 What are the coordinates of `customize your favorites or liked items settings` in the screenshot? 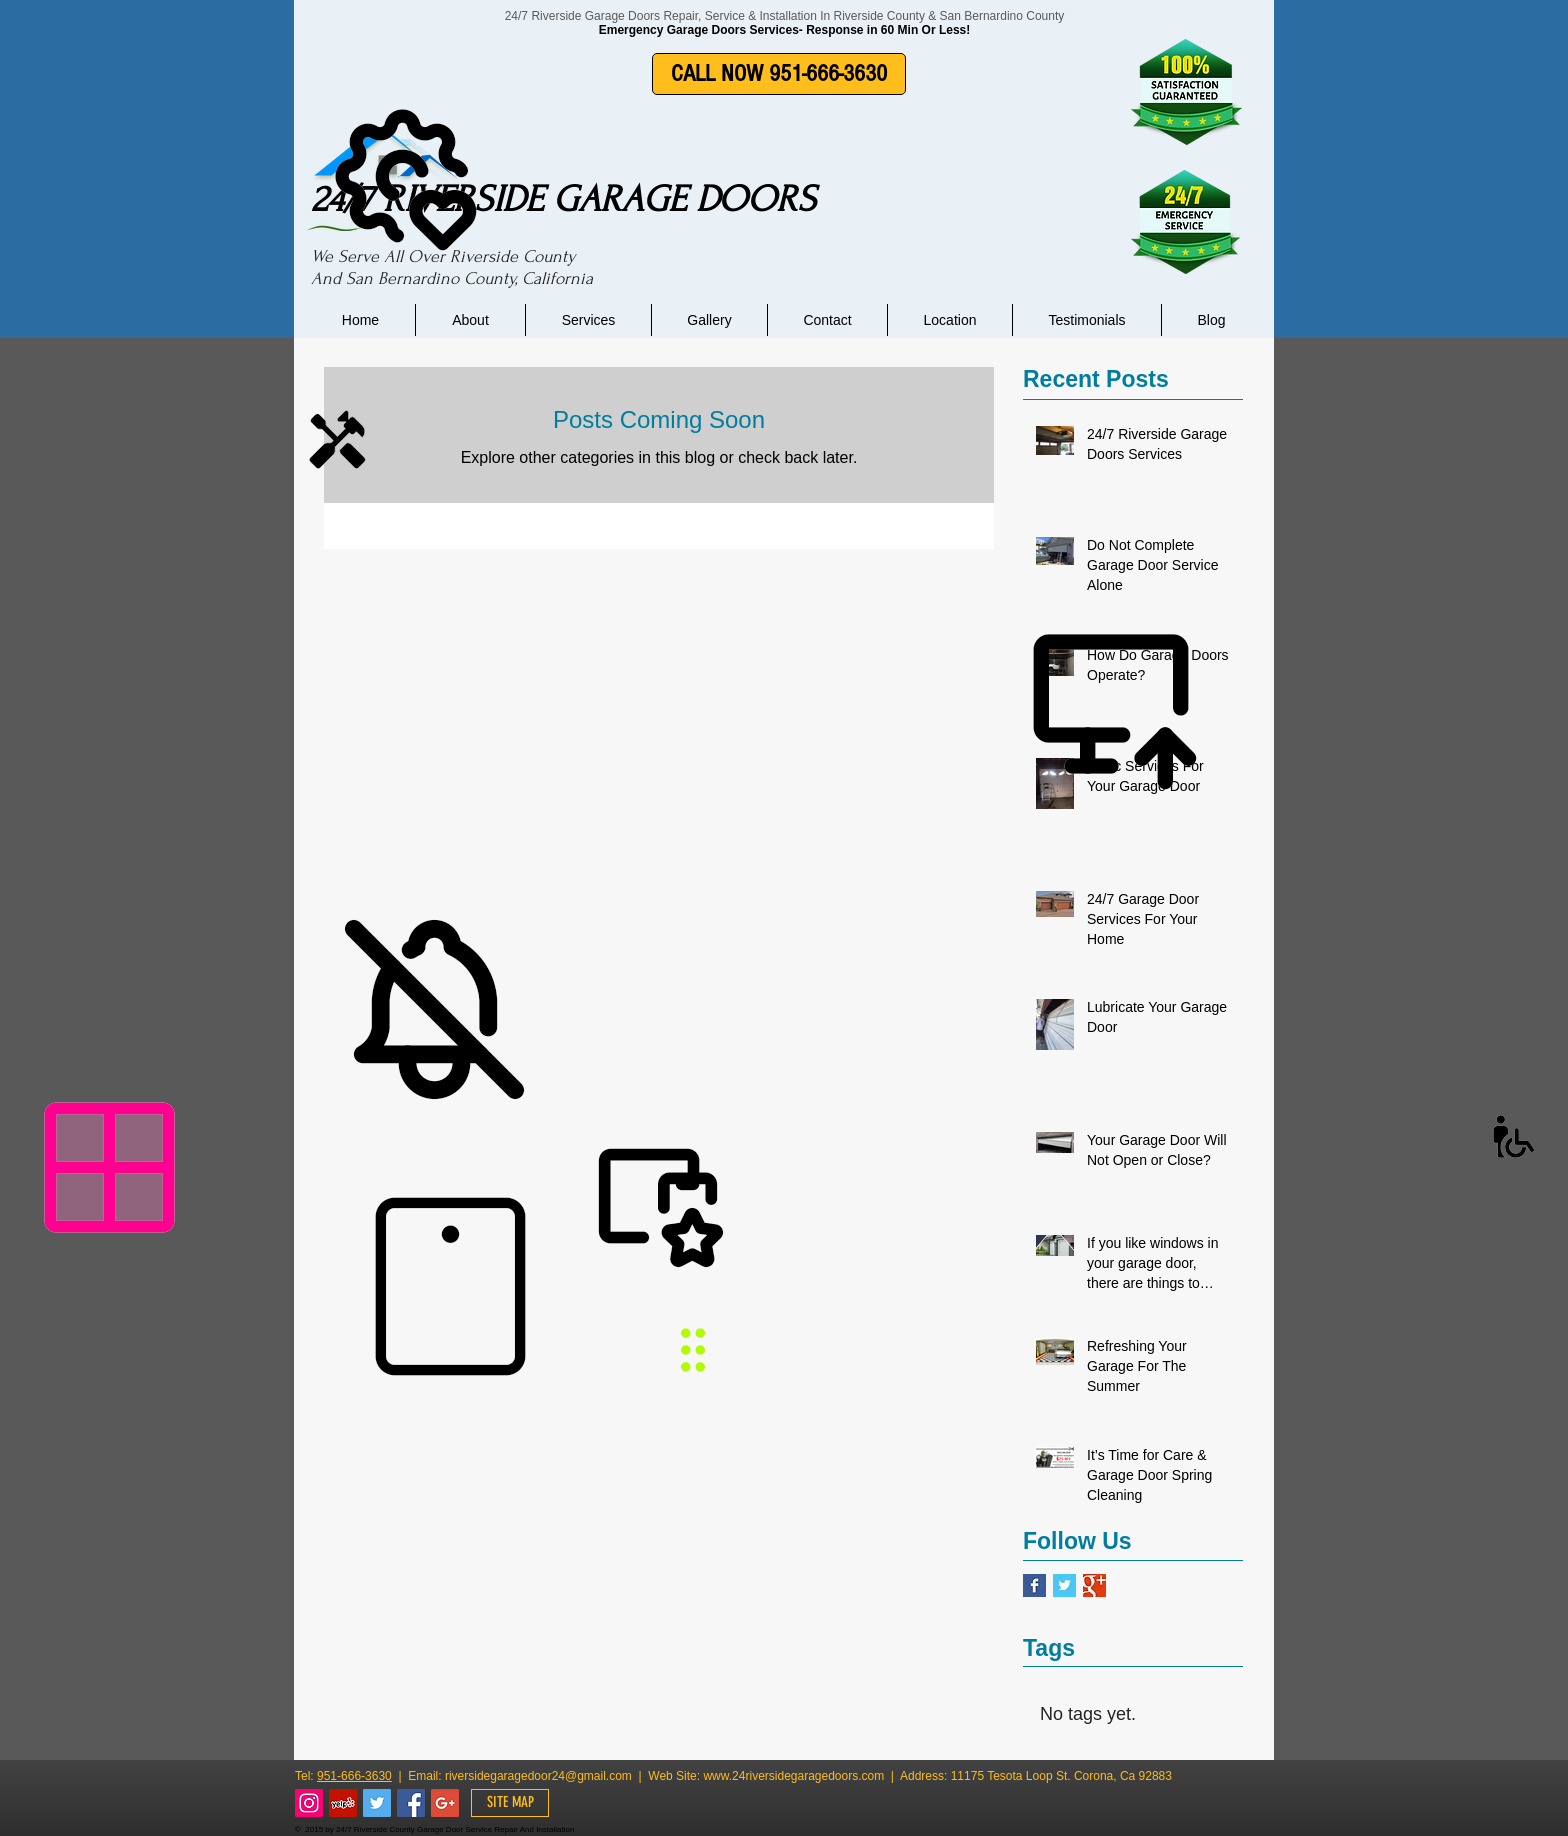 It's located at (402, 176).